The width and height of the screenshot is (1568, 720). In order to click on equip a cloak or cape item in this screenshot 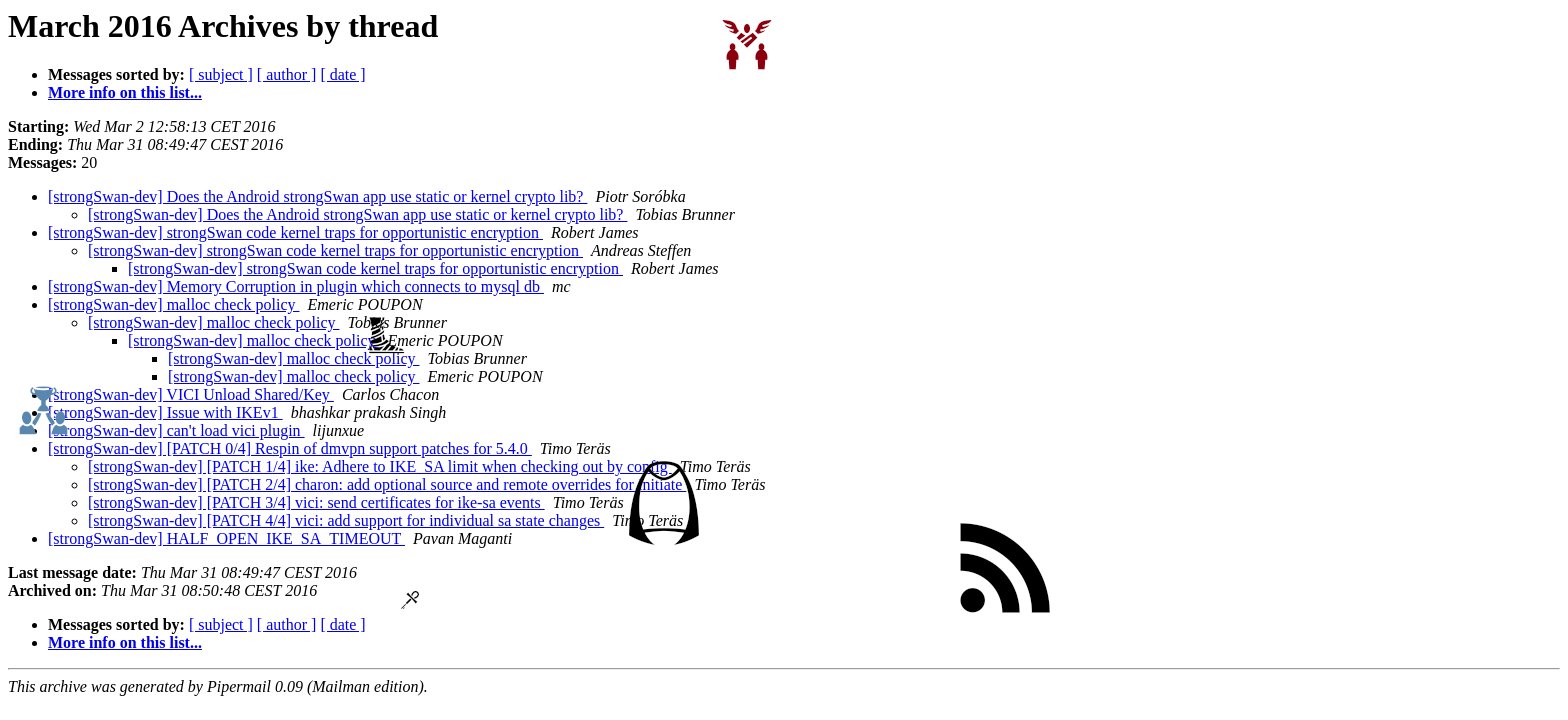, I will do `click(664, 503)`.